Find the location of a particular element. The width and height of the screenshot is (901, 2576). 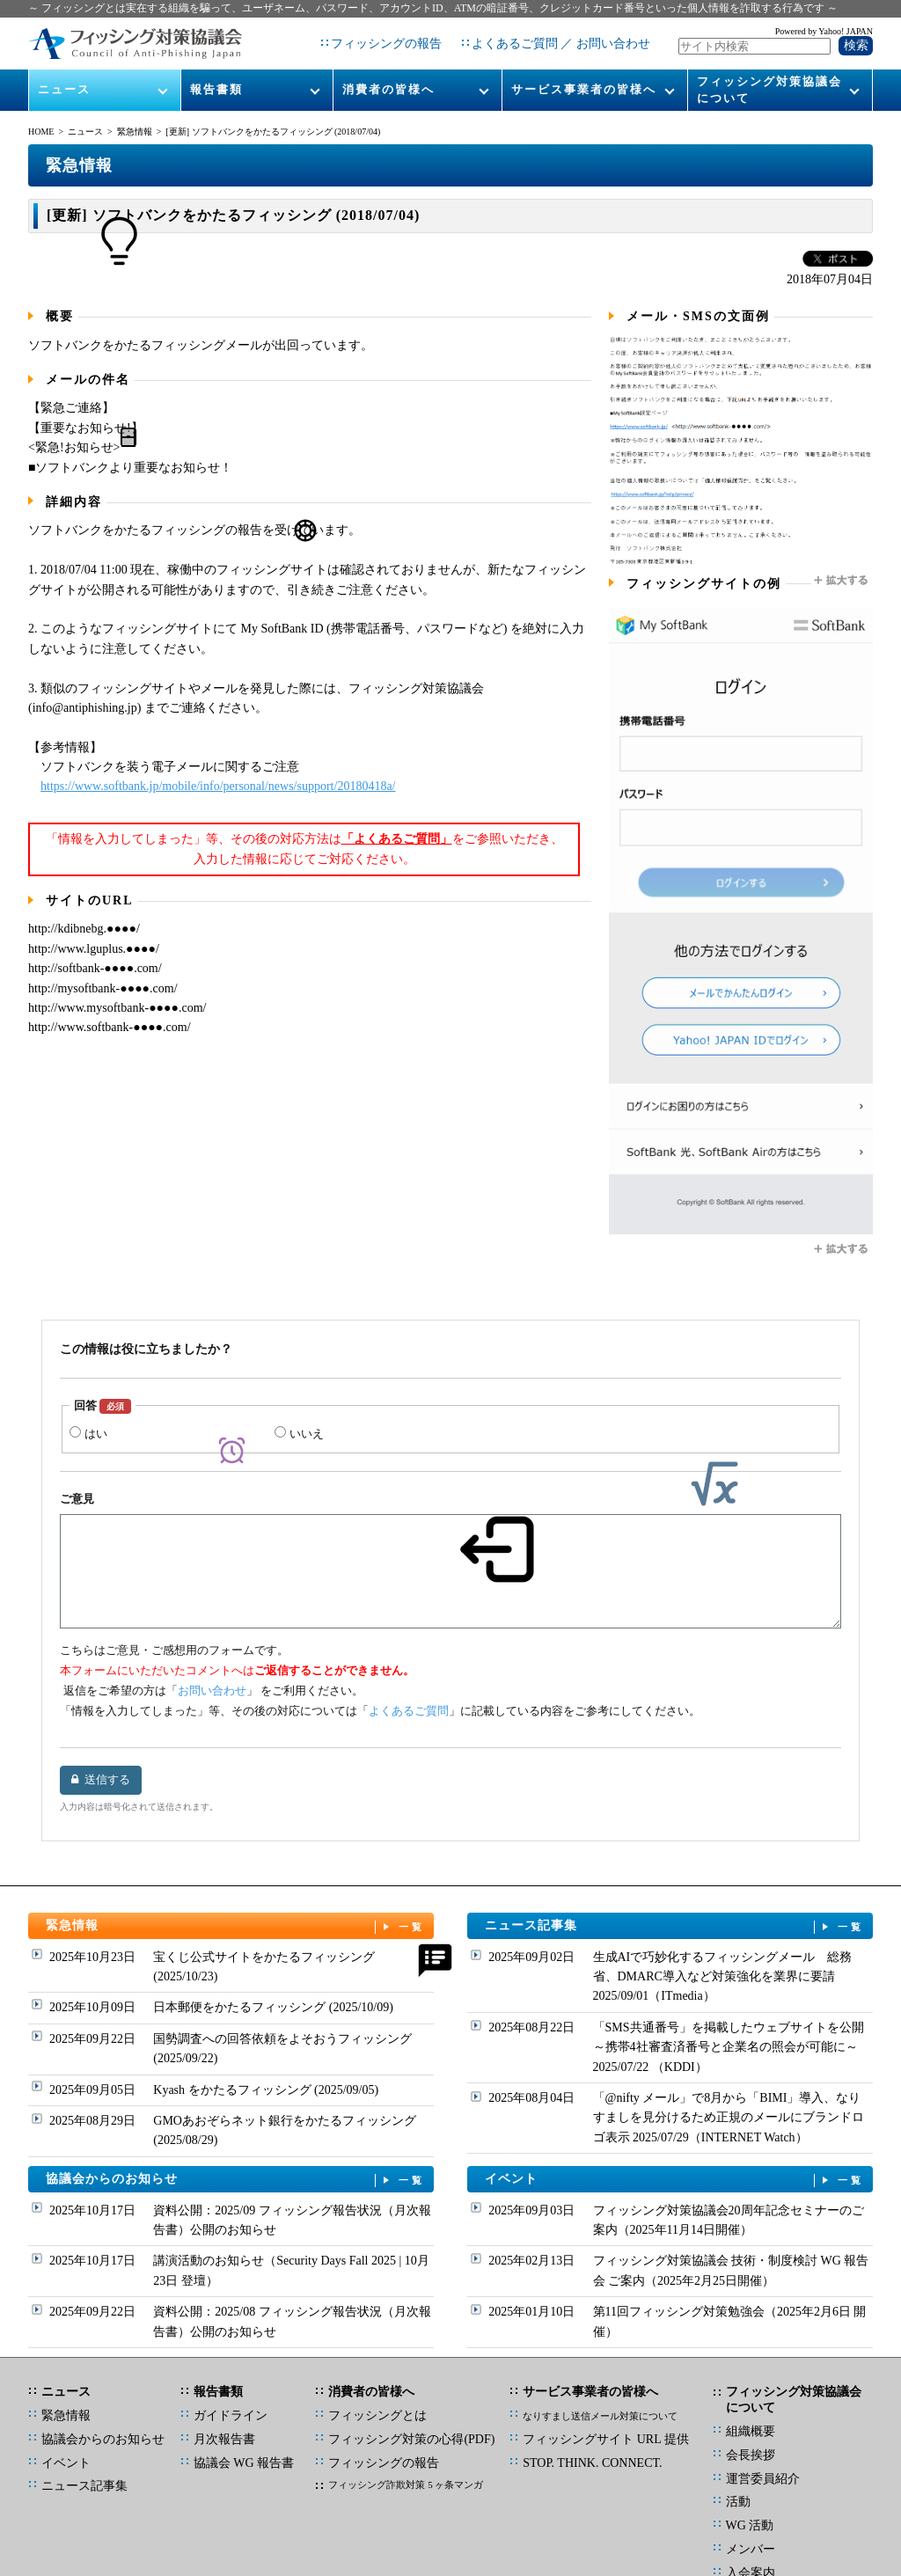

view tips or suggestions is located at coordinates (119, 241).